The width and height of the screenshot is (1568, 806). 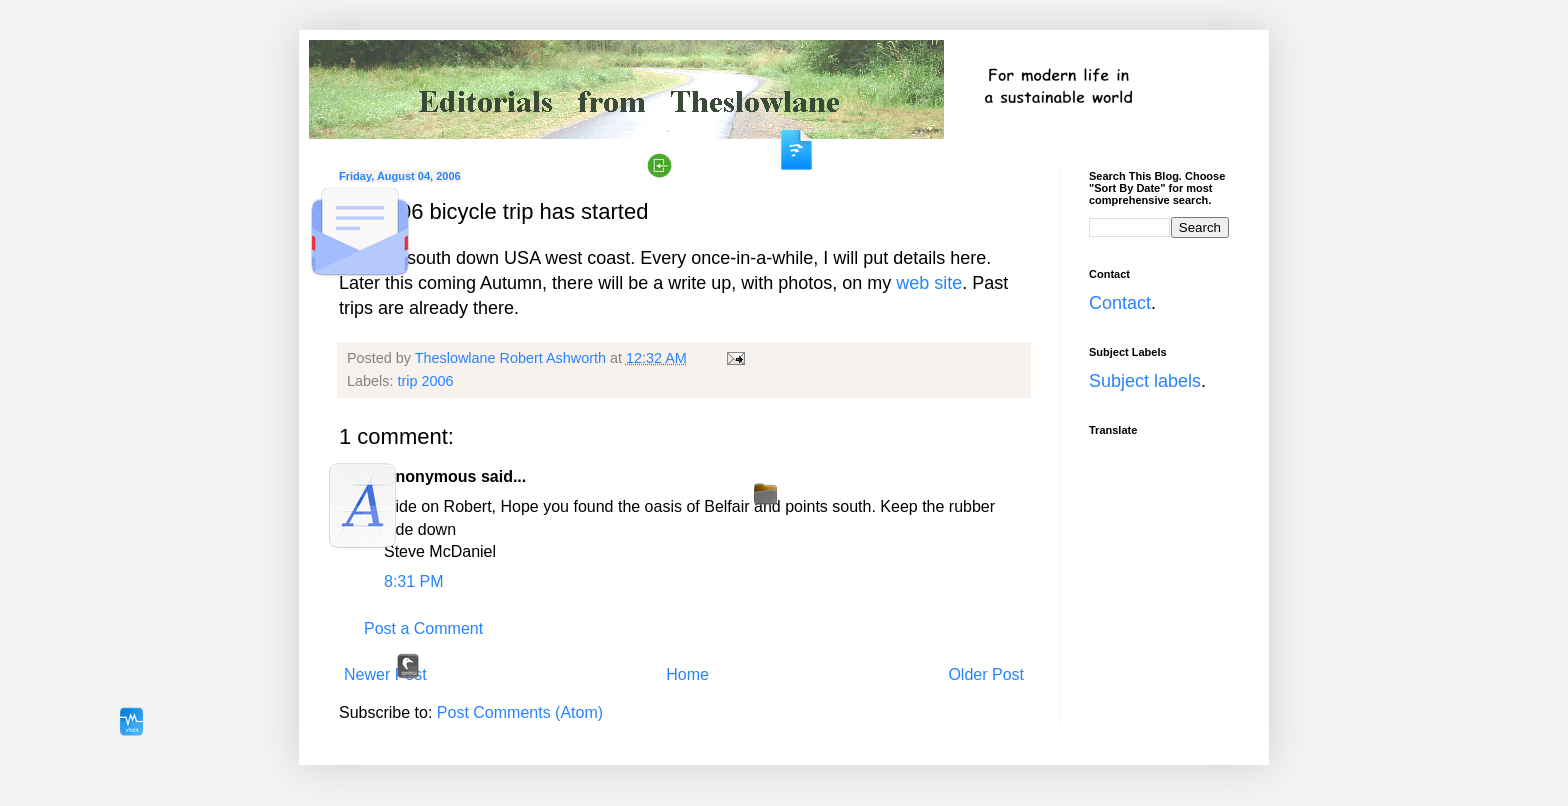 I want to click on a TrueType font file, so click(x=362, y=505).